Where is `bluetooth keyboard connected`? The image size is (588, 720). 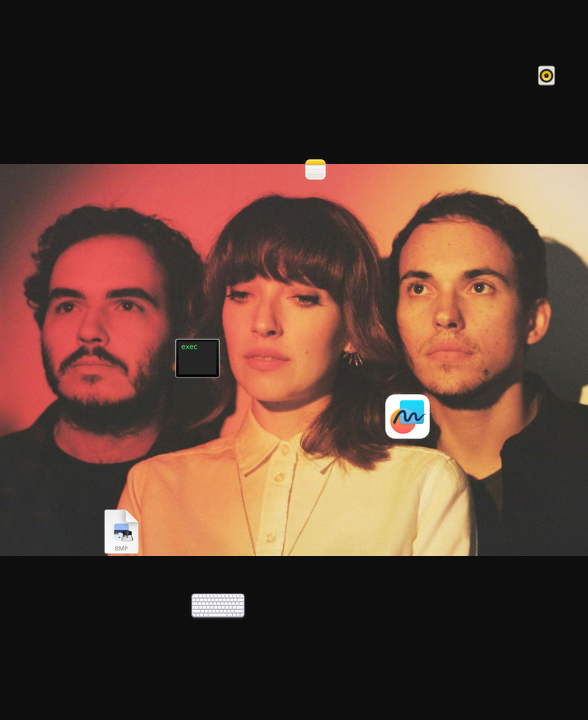
bluetooth keyboard connected is located at coordinates (218, 606).